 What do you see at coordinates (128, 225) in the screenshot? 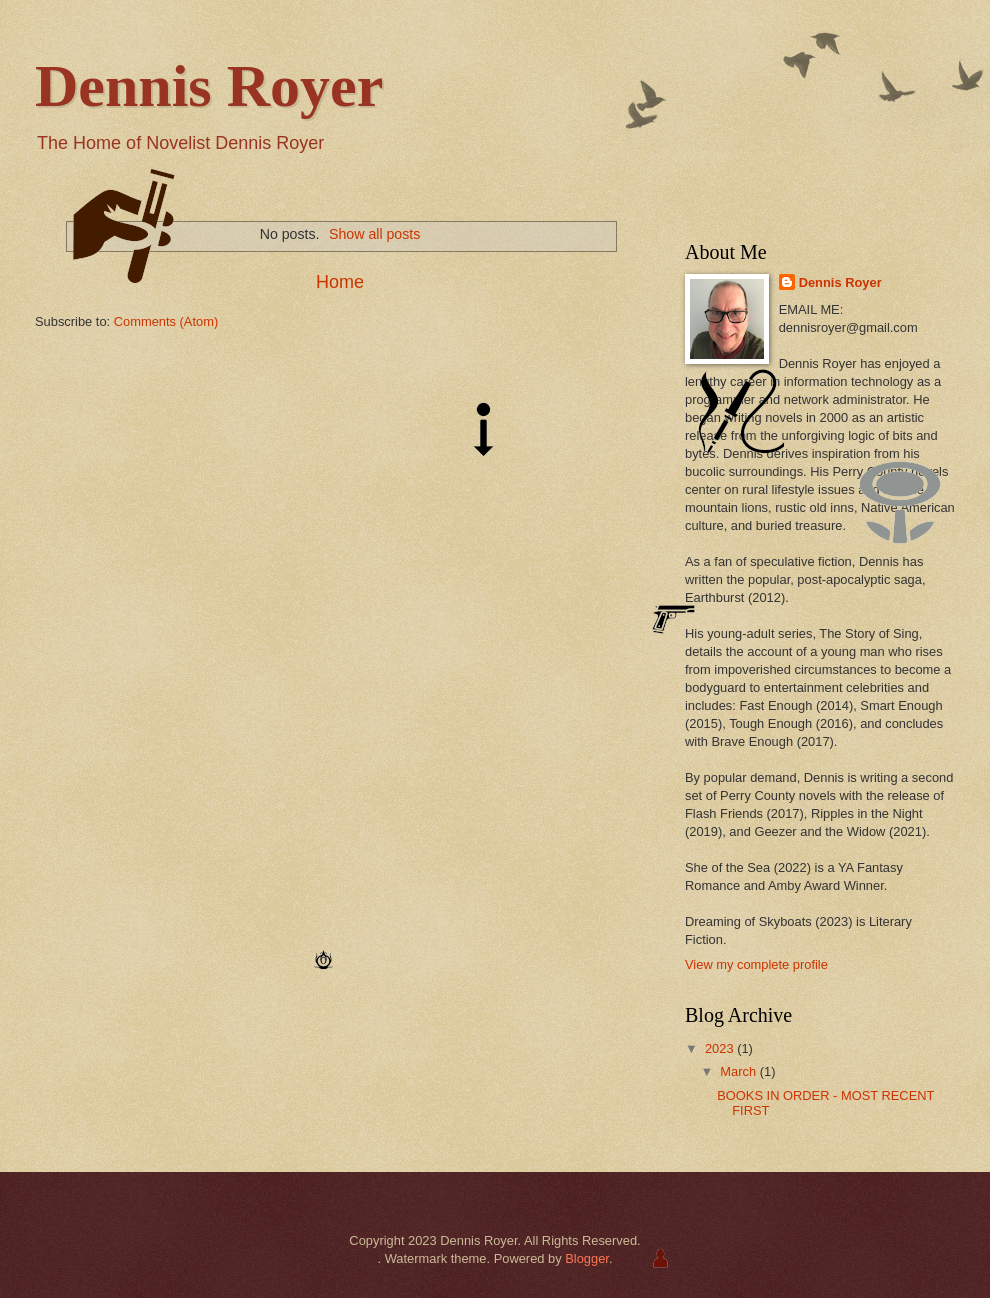
I see `conduct a science experiment or lab test` at bounding box center [128, 225].